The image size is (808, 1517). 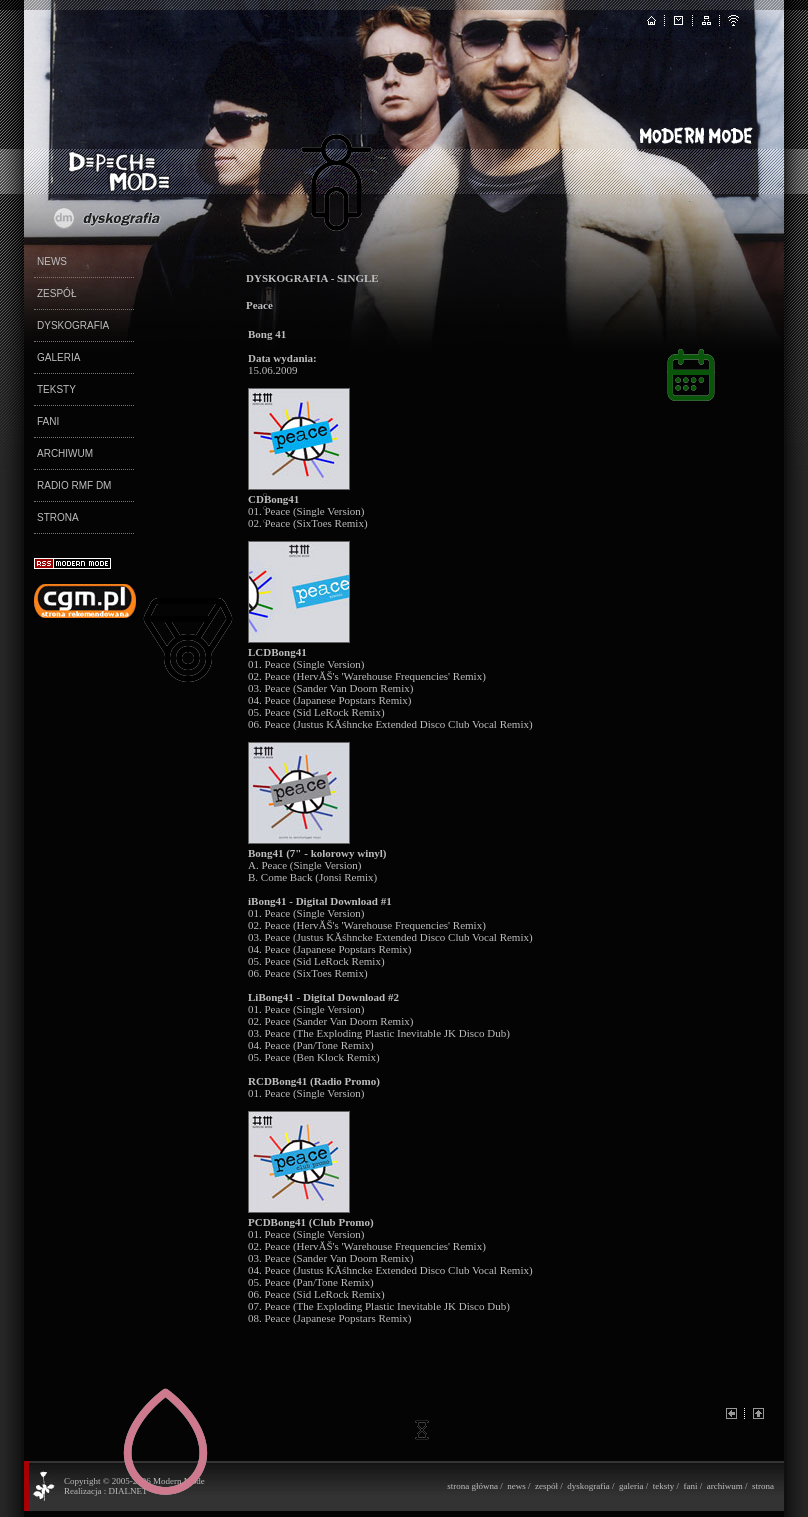 I want to click on open more options menu, so click(x=265, y=508).